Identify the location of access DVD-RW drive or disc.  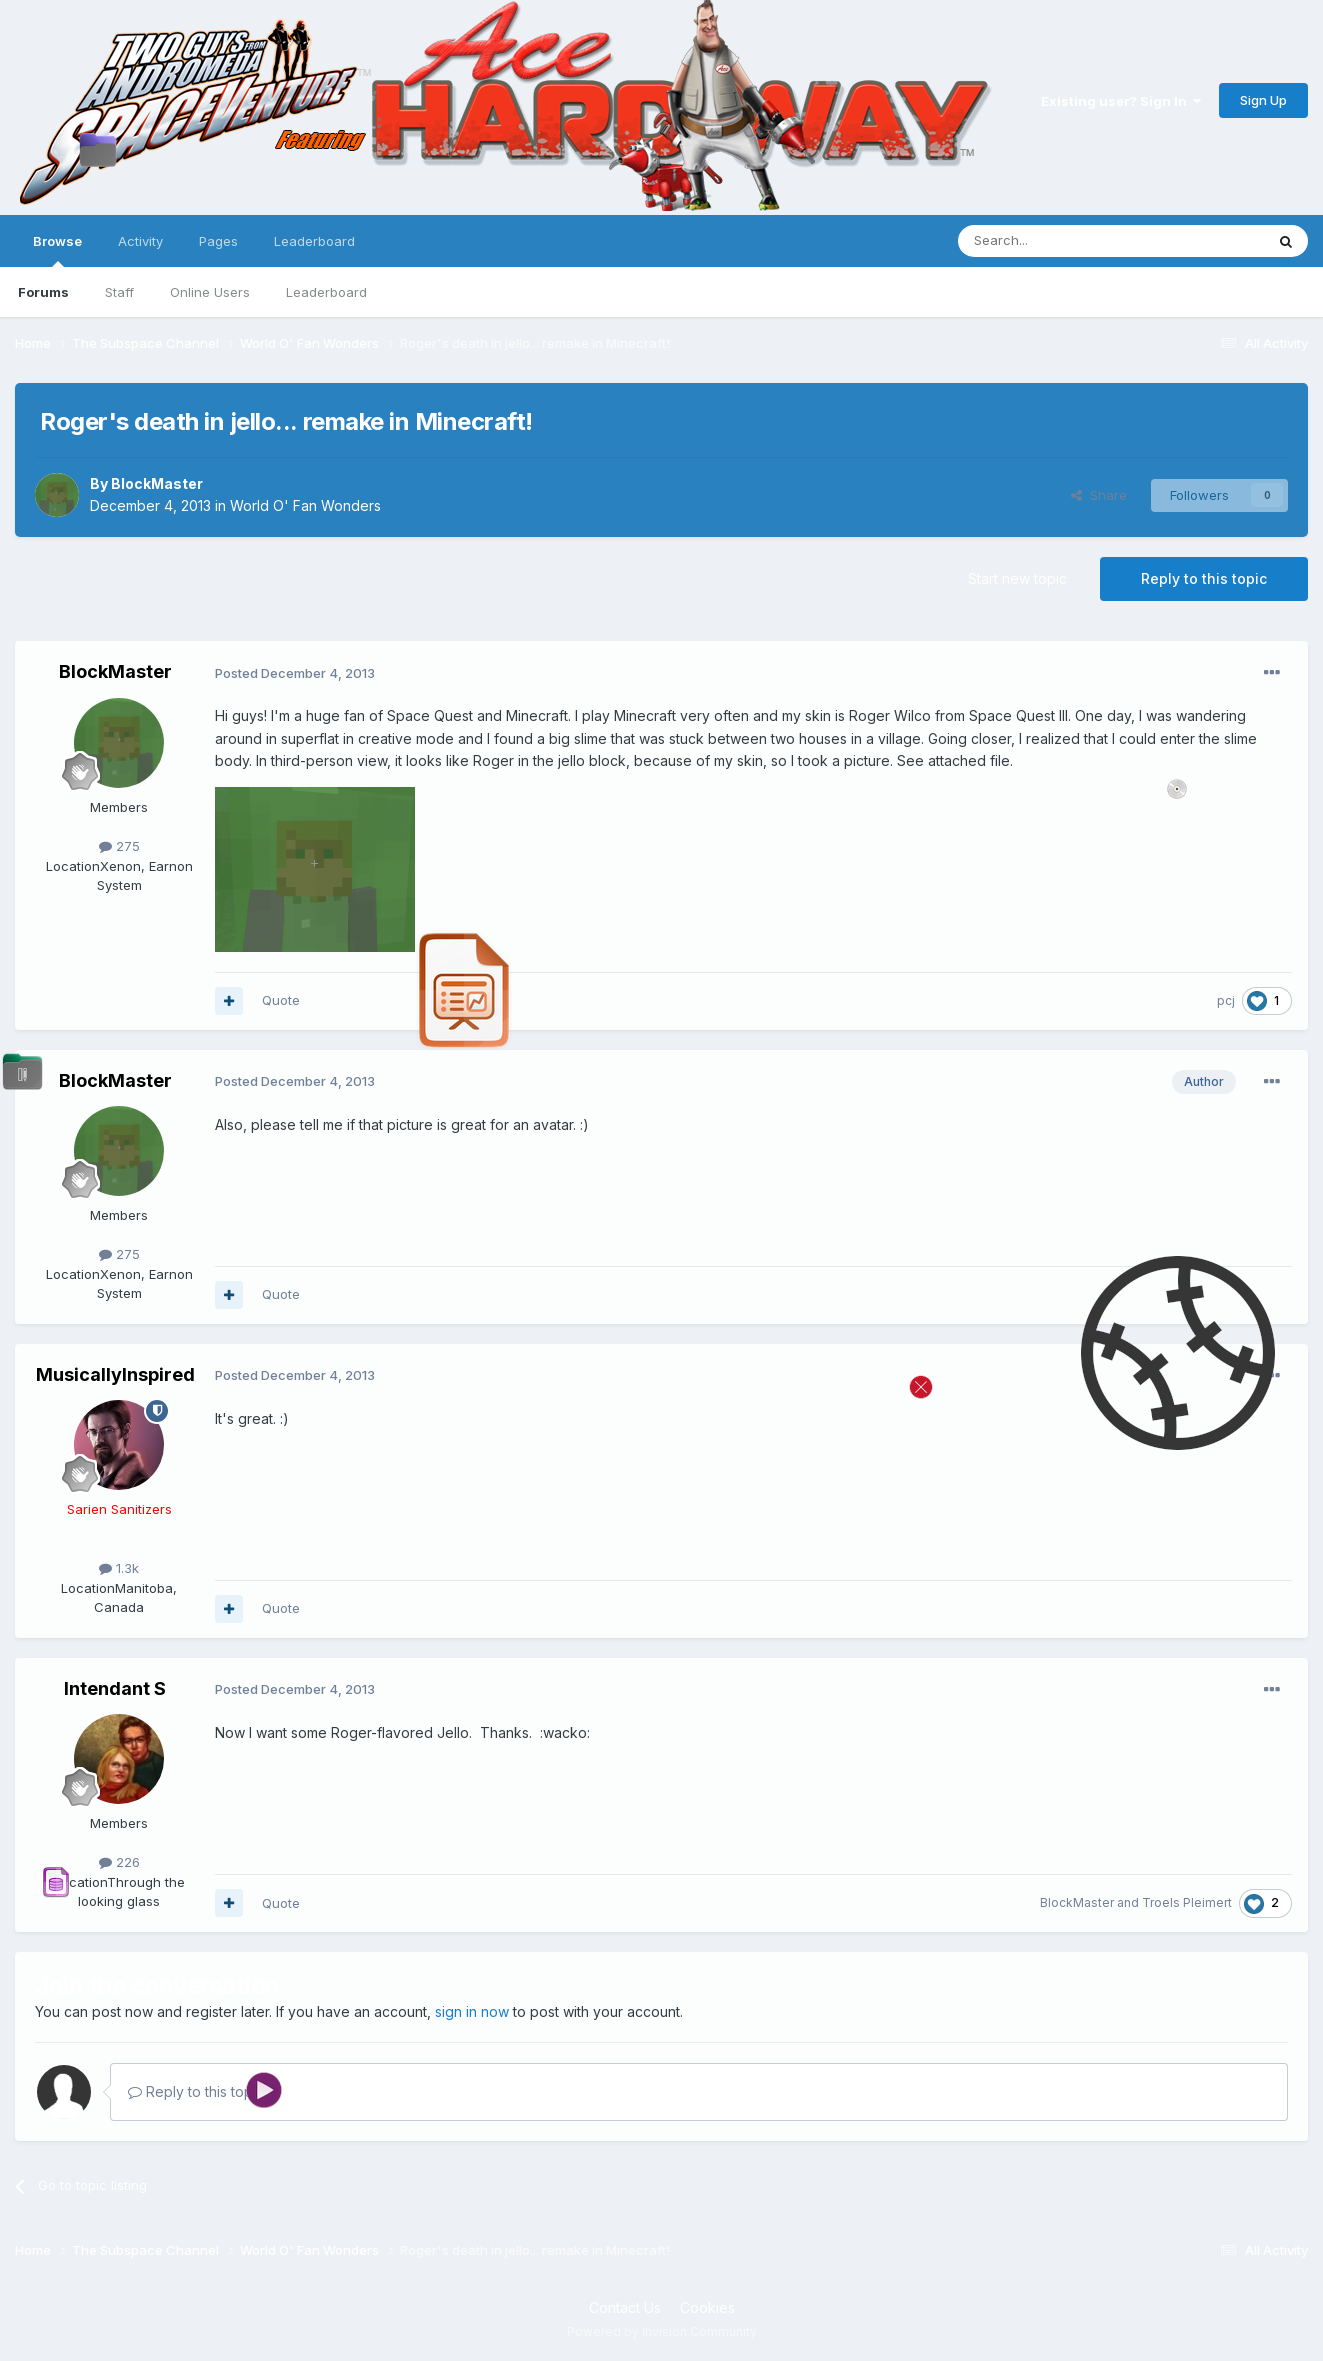
(1177, 789).